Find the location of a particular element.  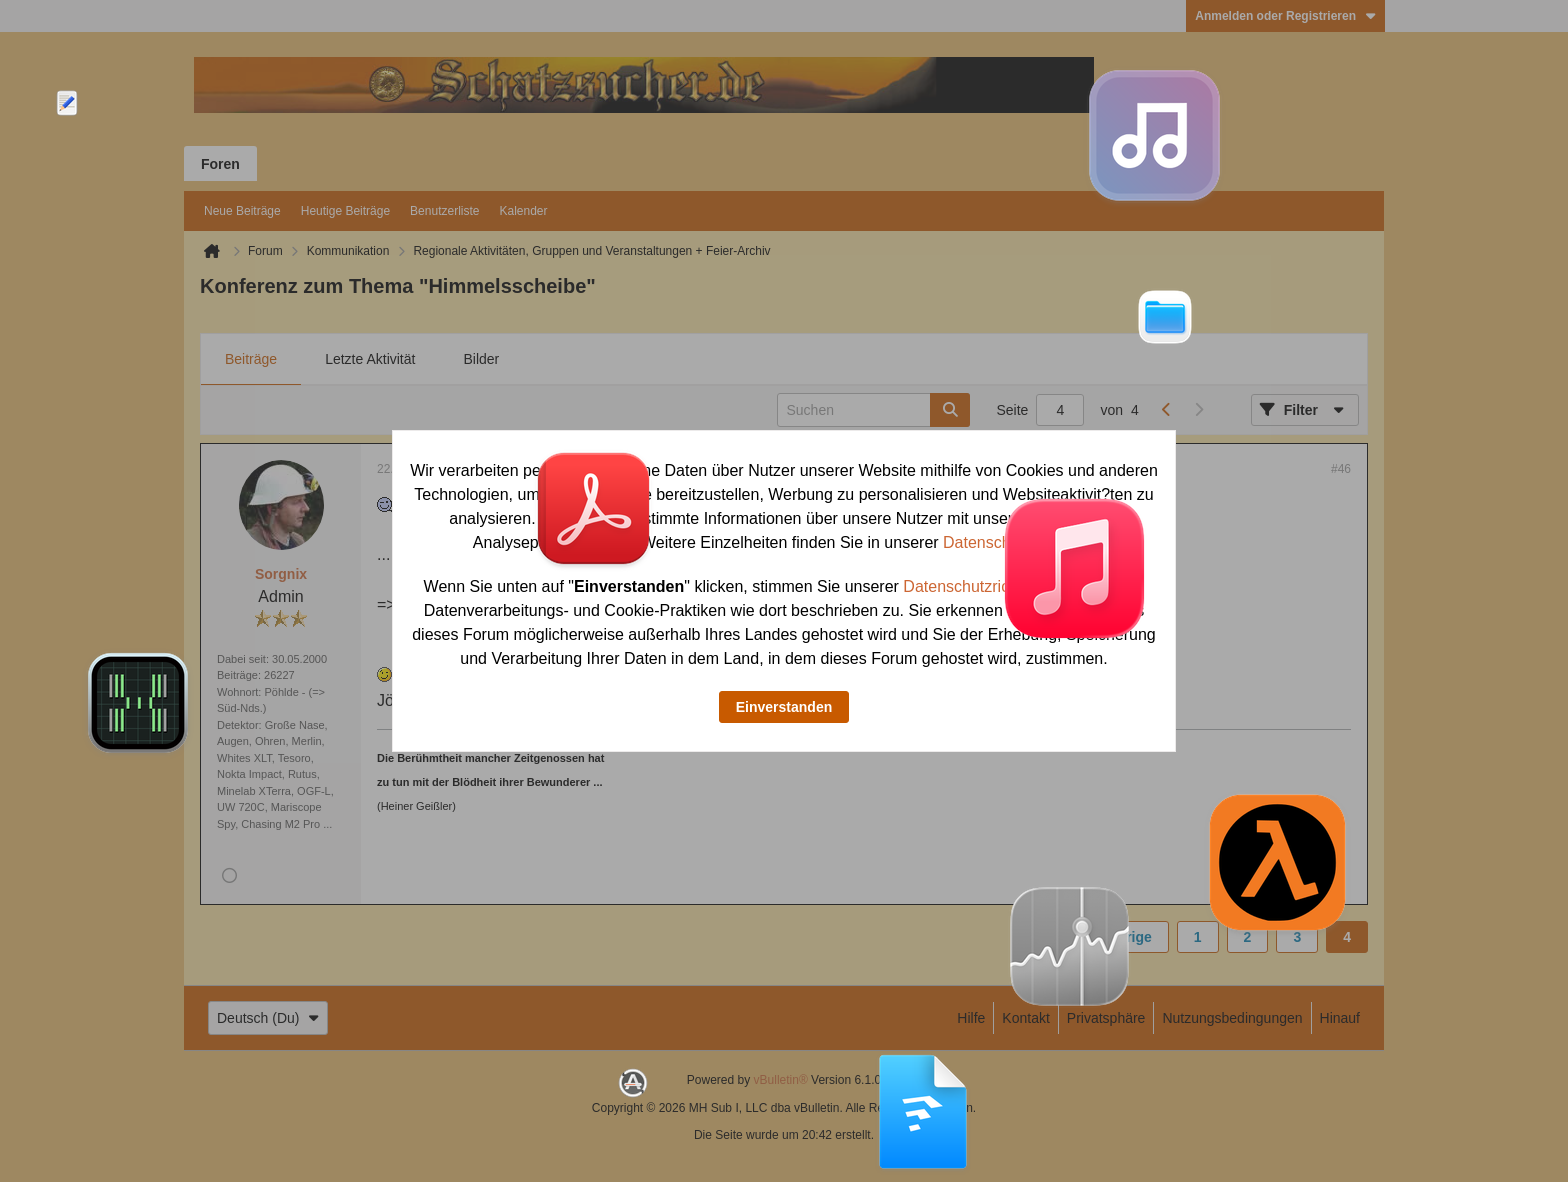

open the files app is located at coordinates (1165, 317).